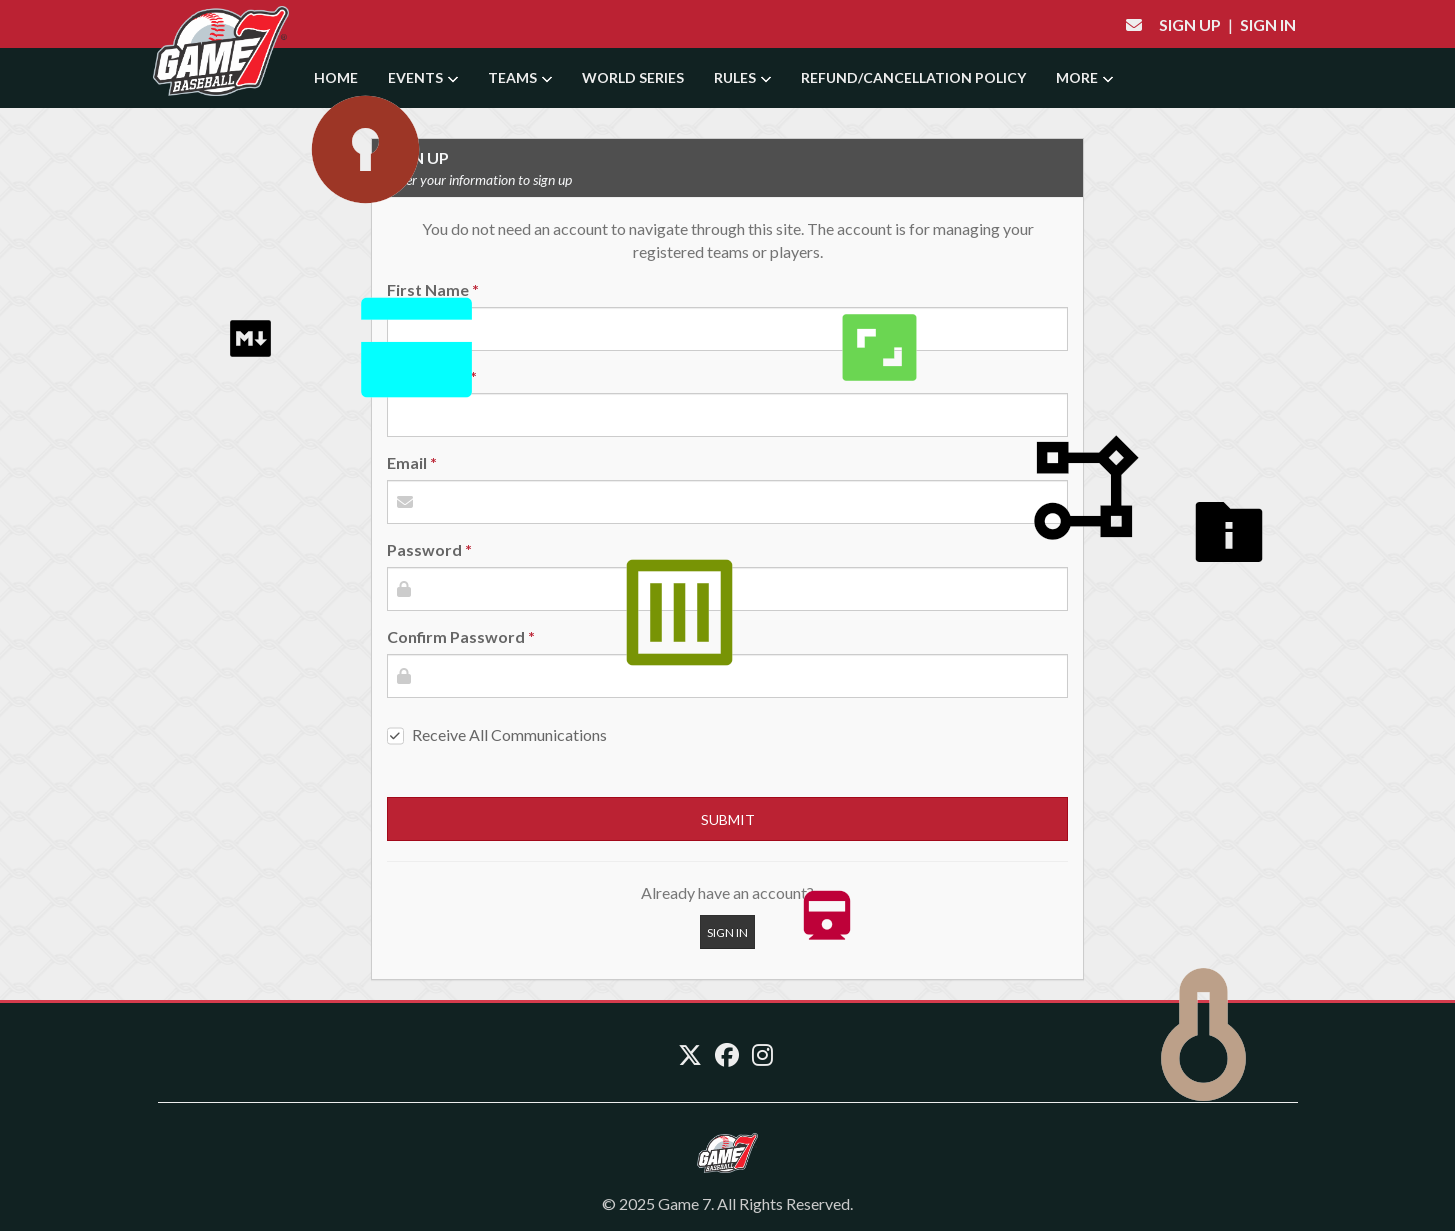 This screenshot has height=1231, width=1455. I want to click on switch to vertical column layout, so click(679, 612).